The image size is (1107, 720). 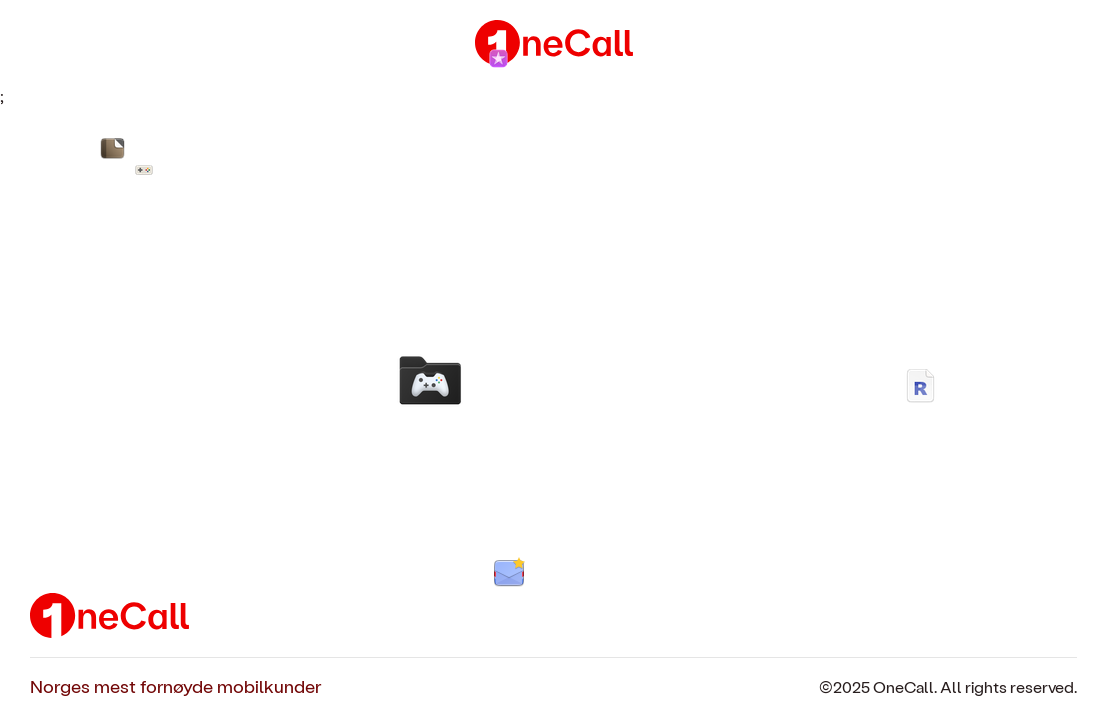 What do you see at coordinates (430, 382) in the screenshot?
I see `open microsoft games folder` at bounding box center [430, 382].